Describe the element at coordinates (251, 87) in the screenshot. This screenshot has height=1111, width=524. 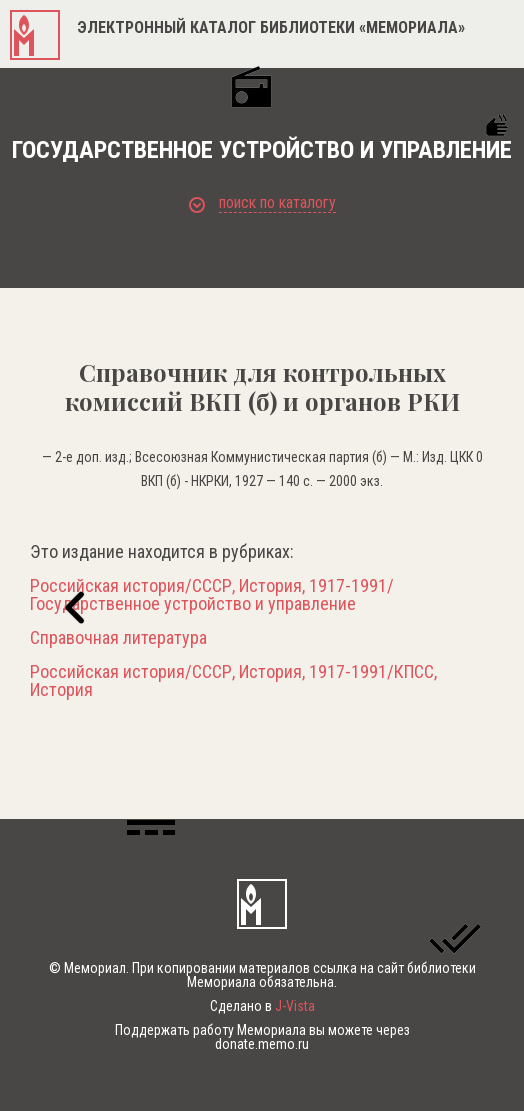
I see `open radio or audio streaming` at that location.